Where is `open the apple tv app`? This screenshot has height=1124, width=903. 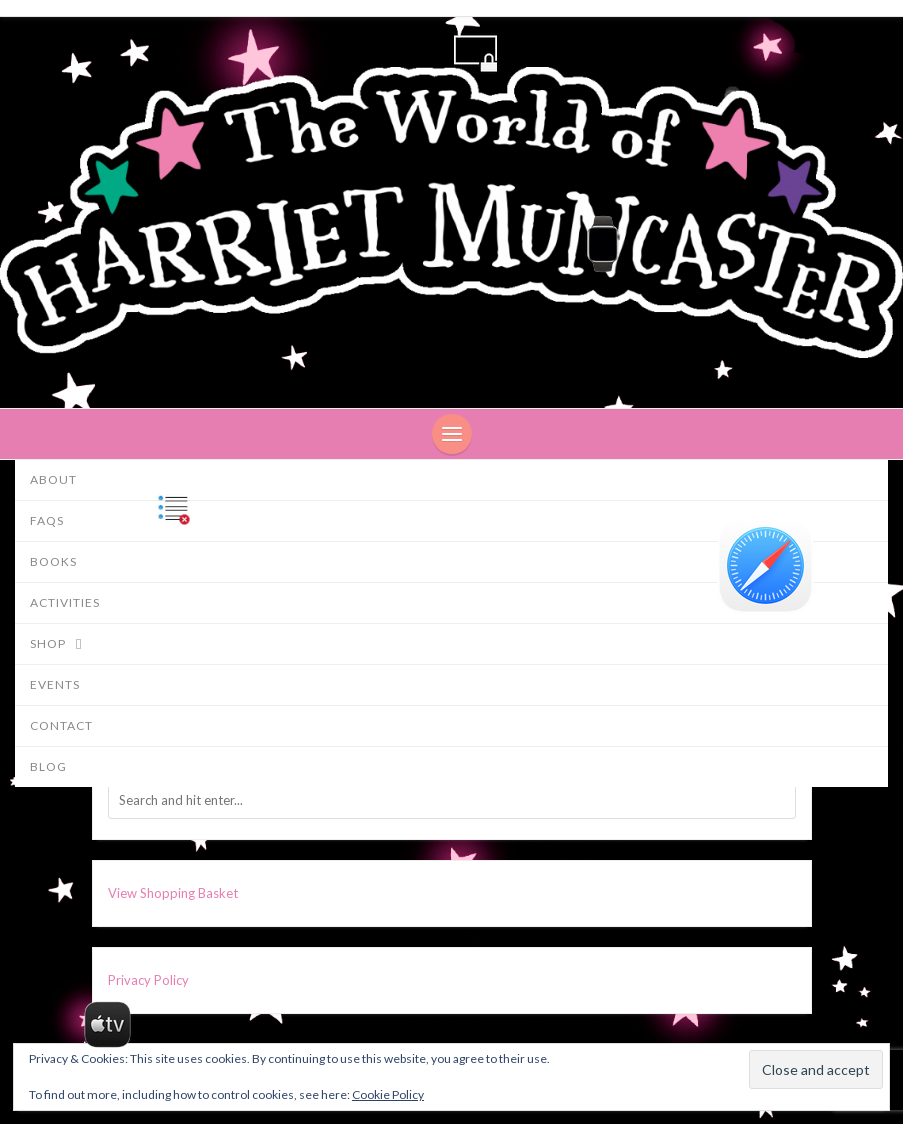 open the apple tv app is located at coordinates (107, 1024).